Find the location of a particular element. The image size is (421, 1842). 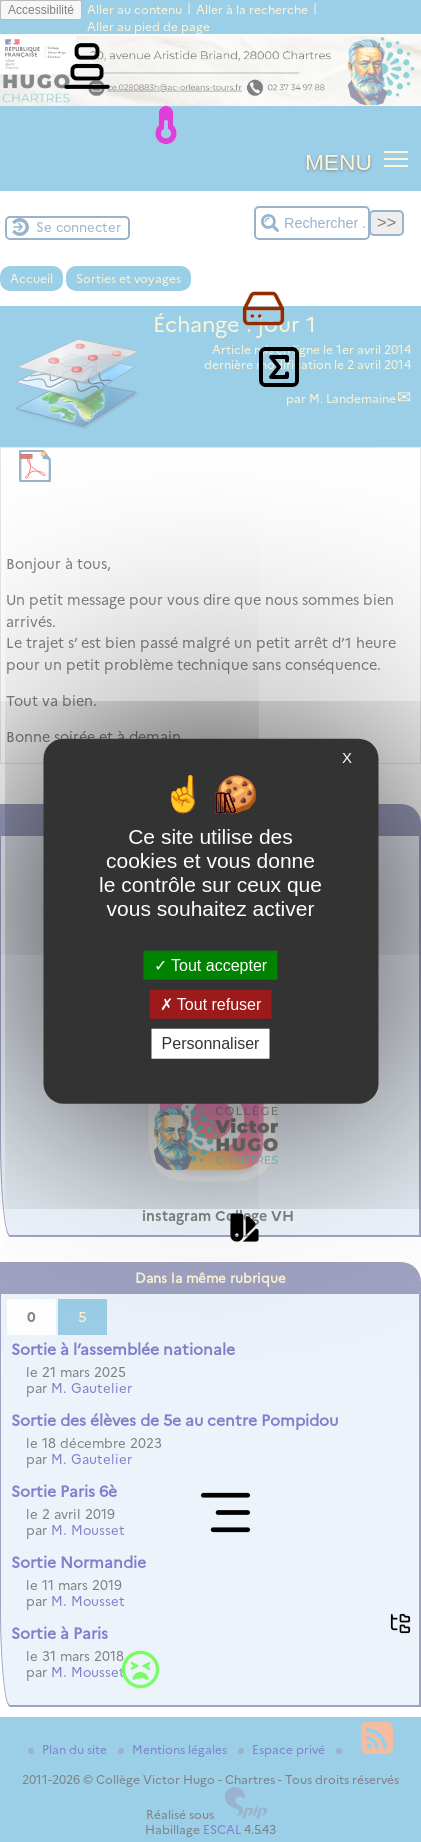

align text to the right edge is located at coordinates (225, 1512).